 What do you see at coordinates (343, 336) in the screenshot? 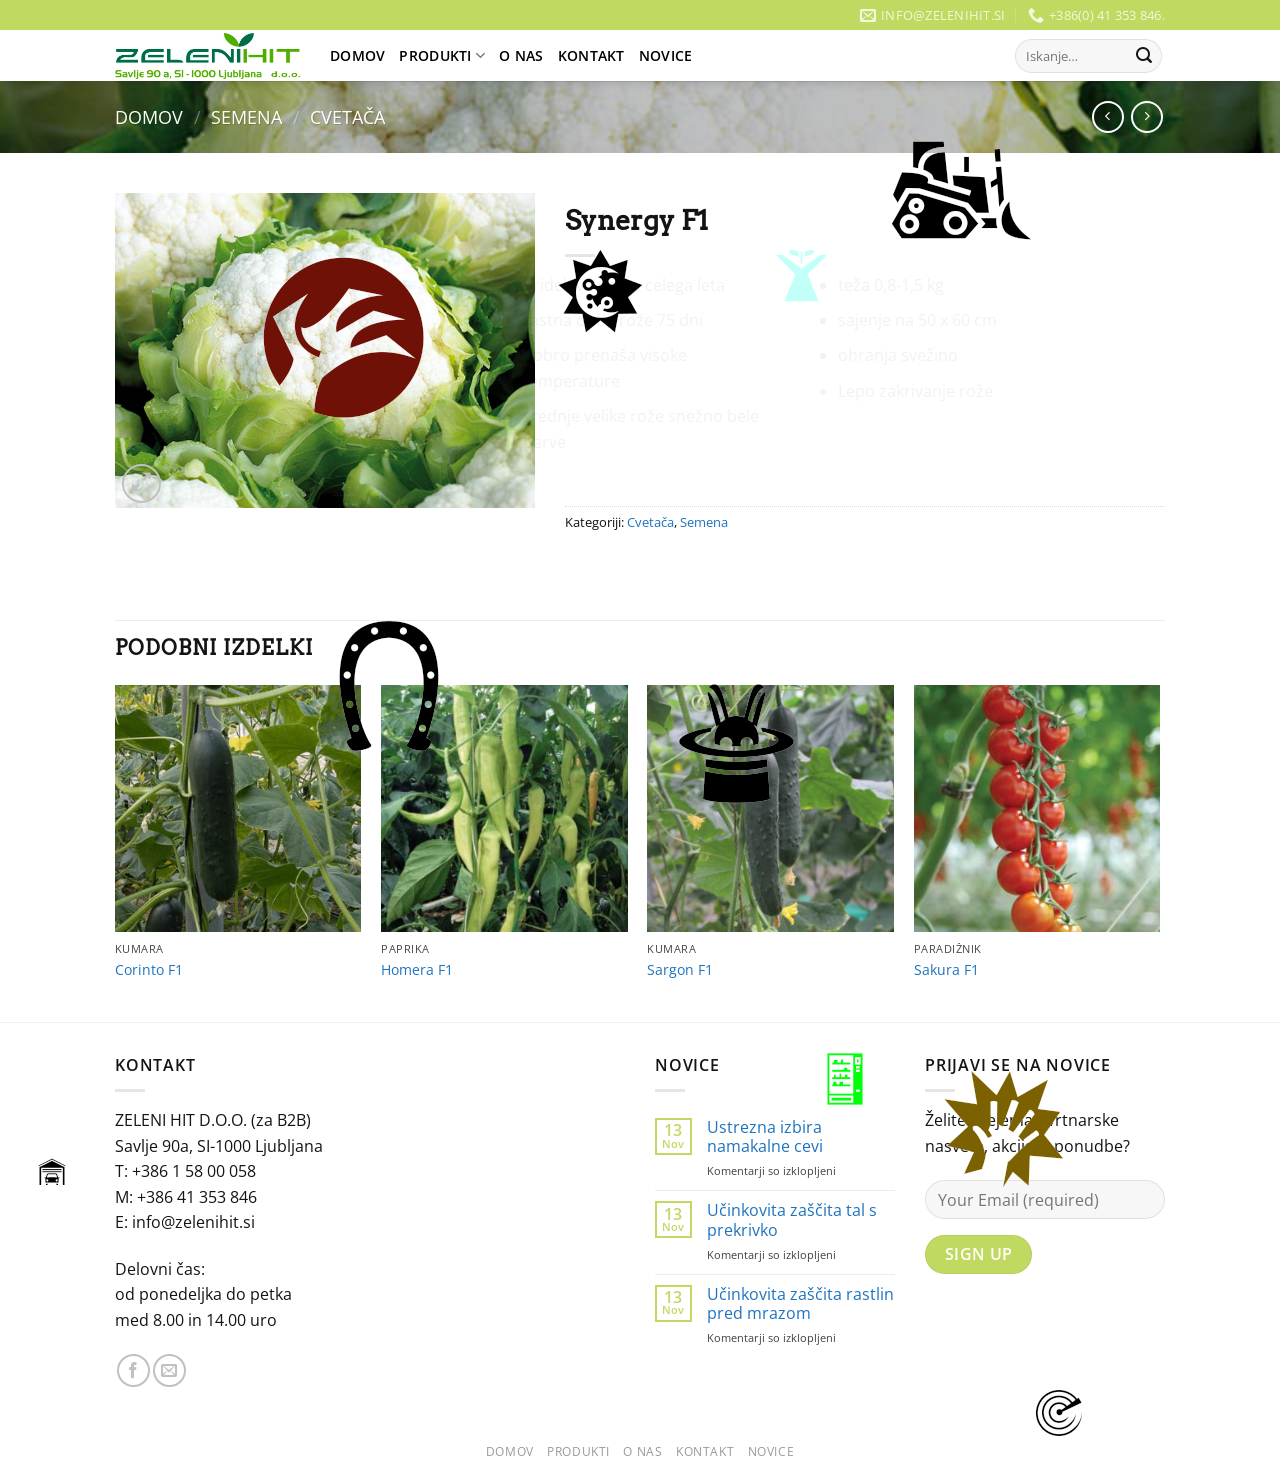
I see `werewolf or lycanthropy status effect indicator` at bounding box center [343, 336].